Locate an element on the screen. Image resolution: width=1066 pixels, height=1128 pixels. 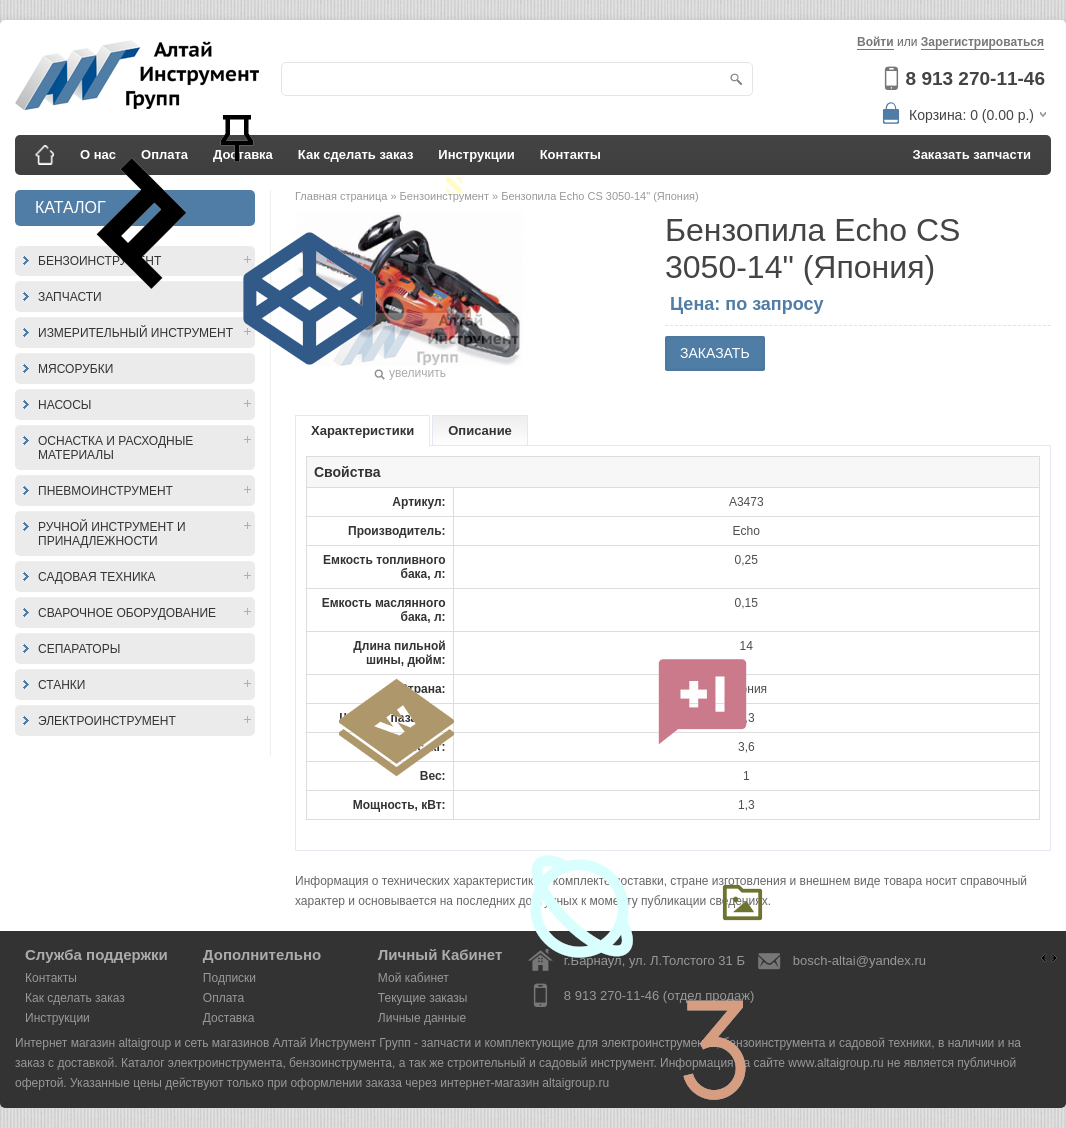
open photo or image folder is located at coordinates (742, 902).